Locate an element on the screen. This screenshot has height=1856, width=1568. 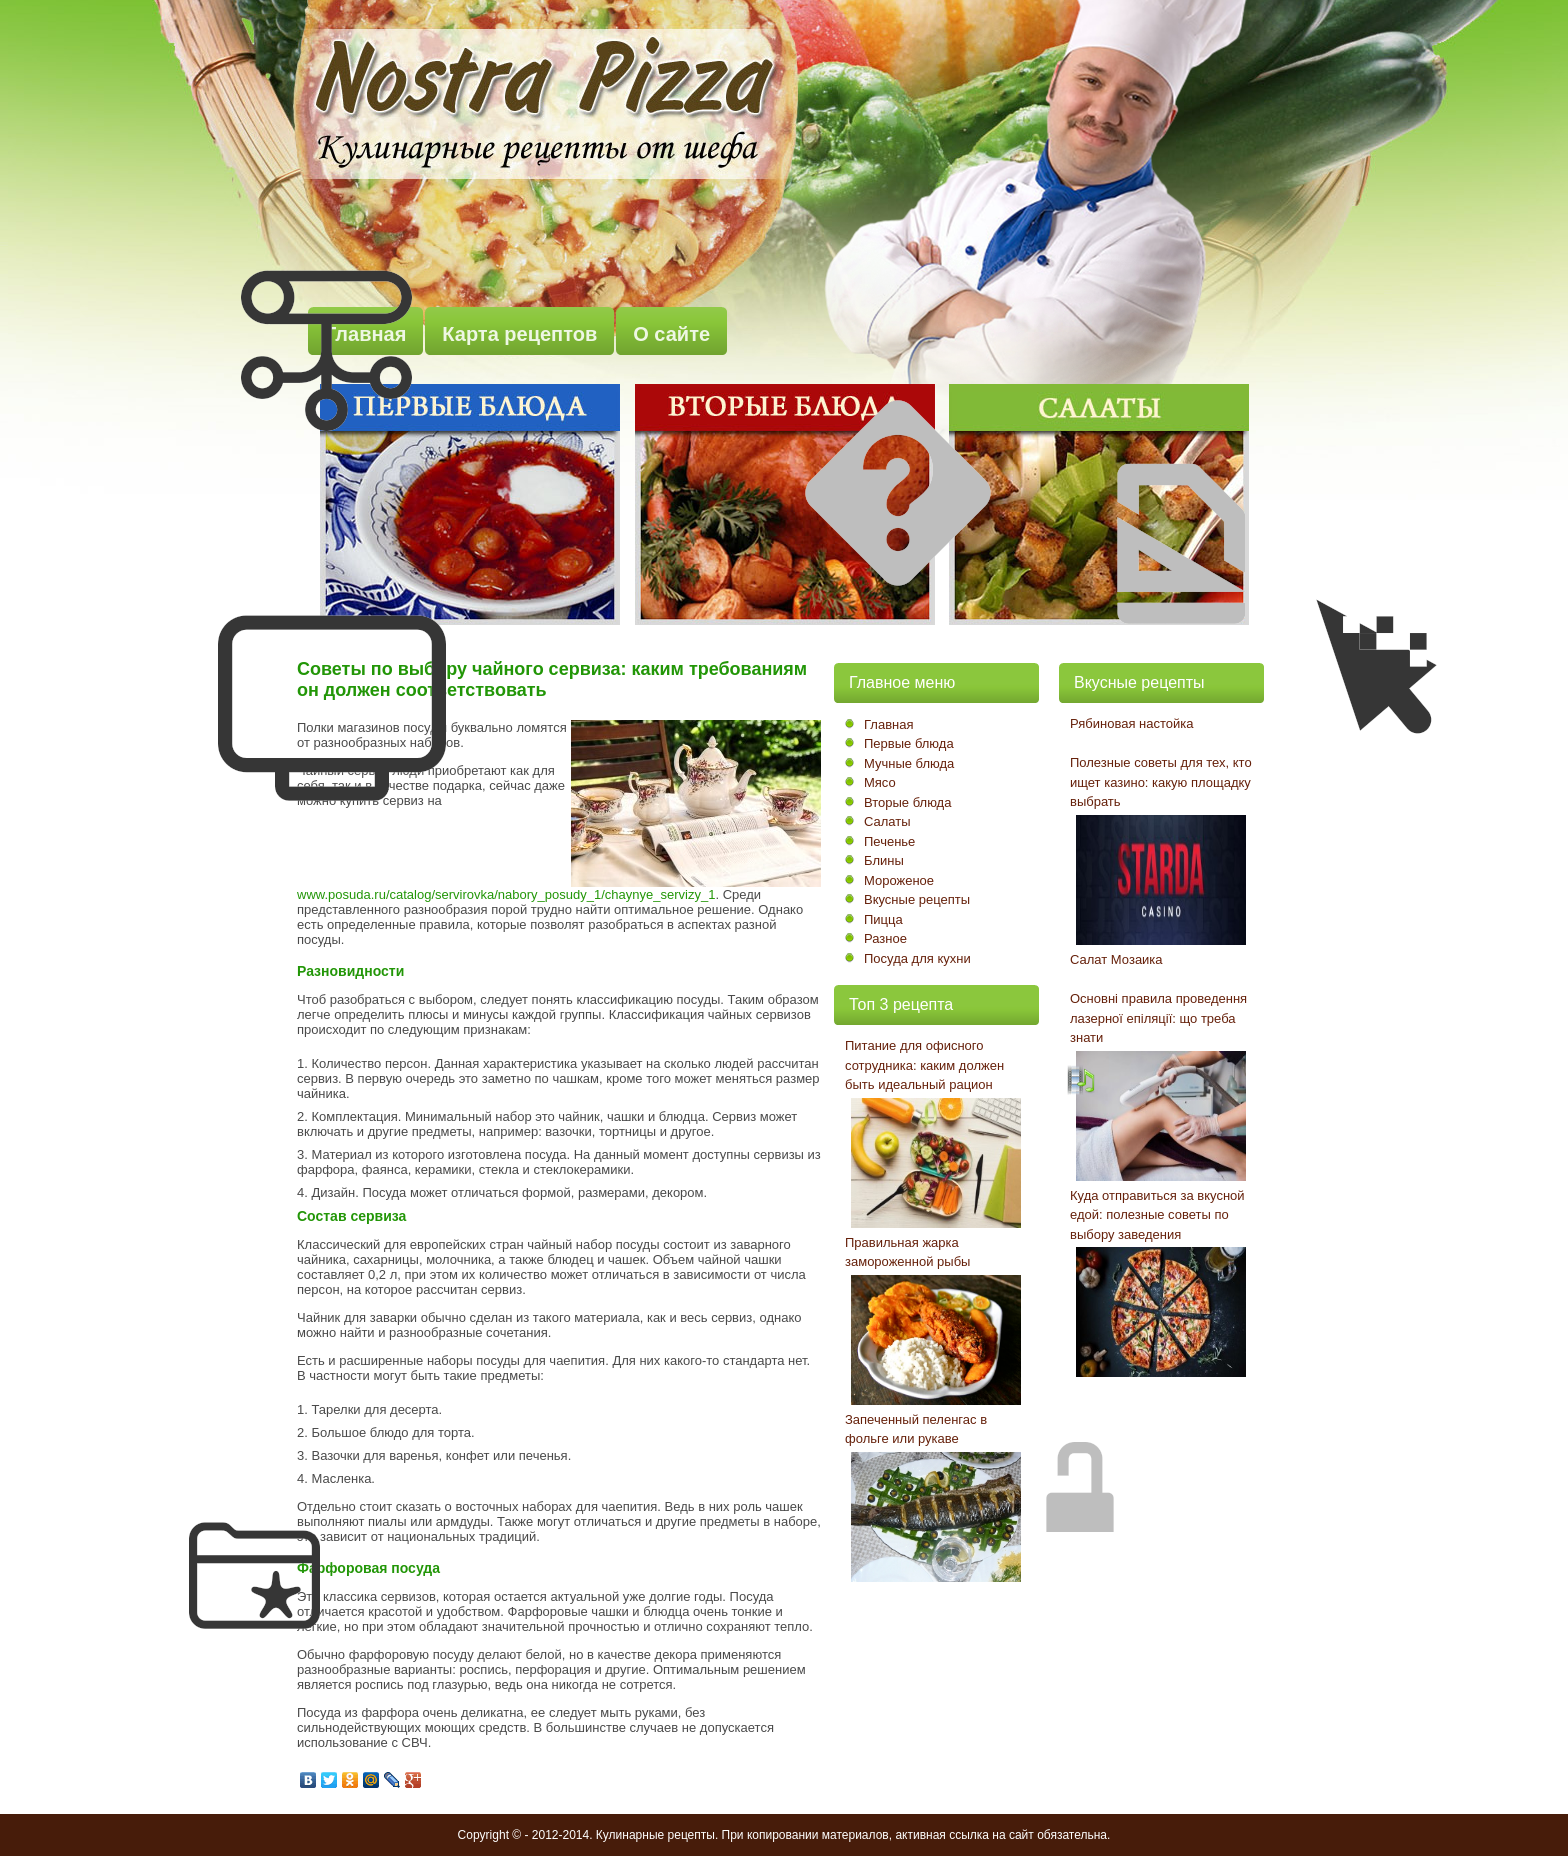
open tv or display settings is located at coordinates (332, 701).